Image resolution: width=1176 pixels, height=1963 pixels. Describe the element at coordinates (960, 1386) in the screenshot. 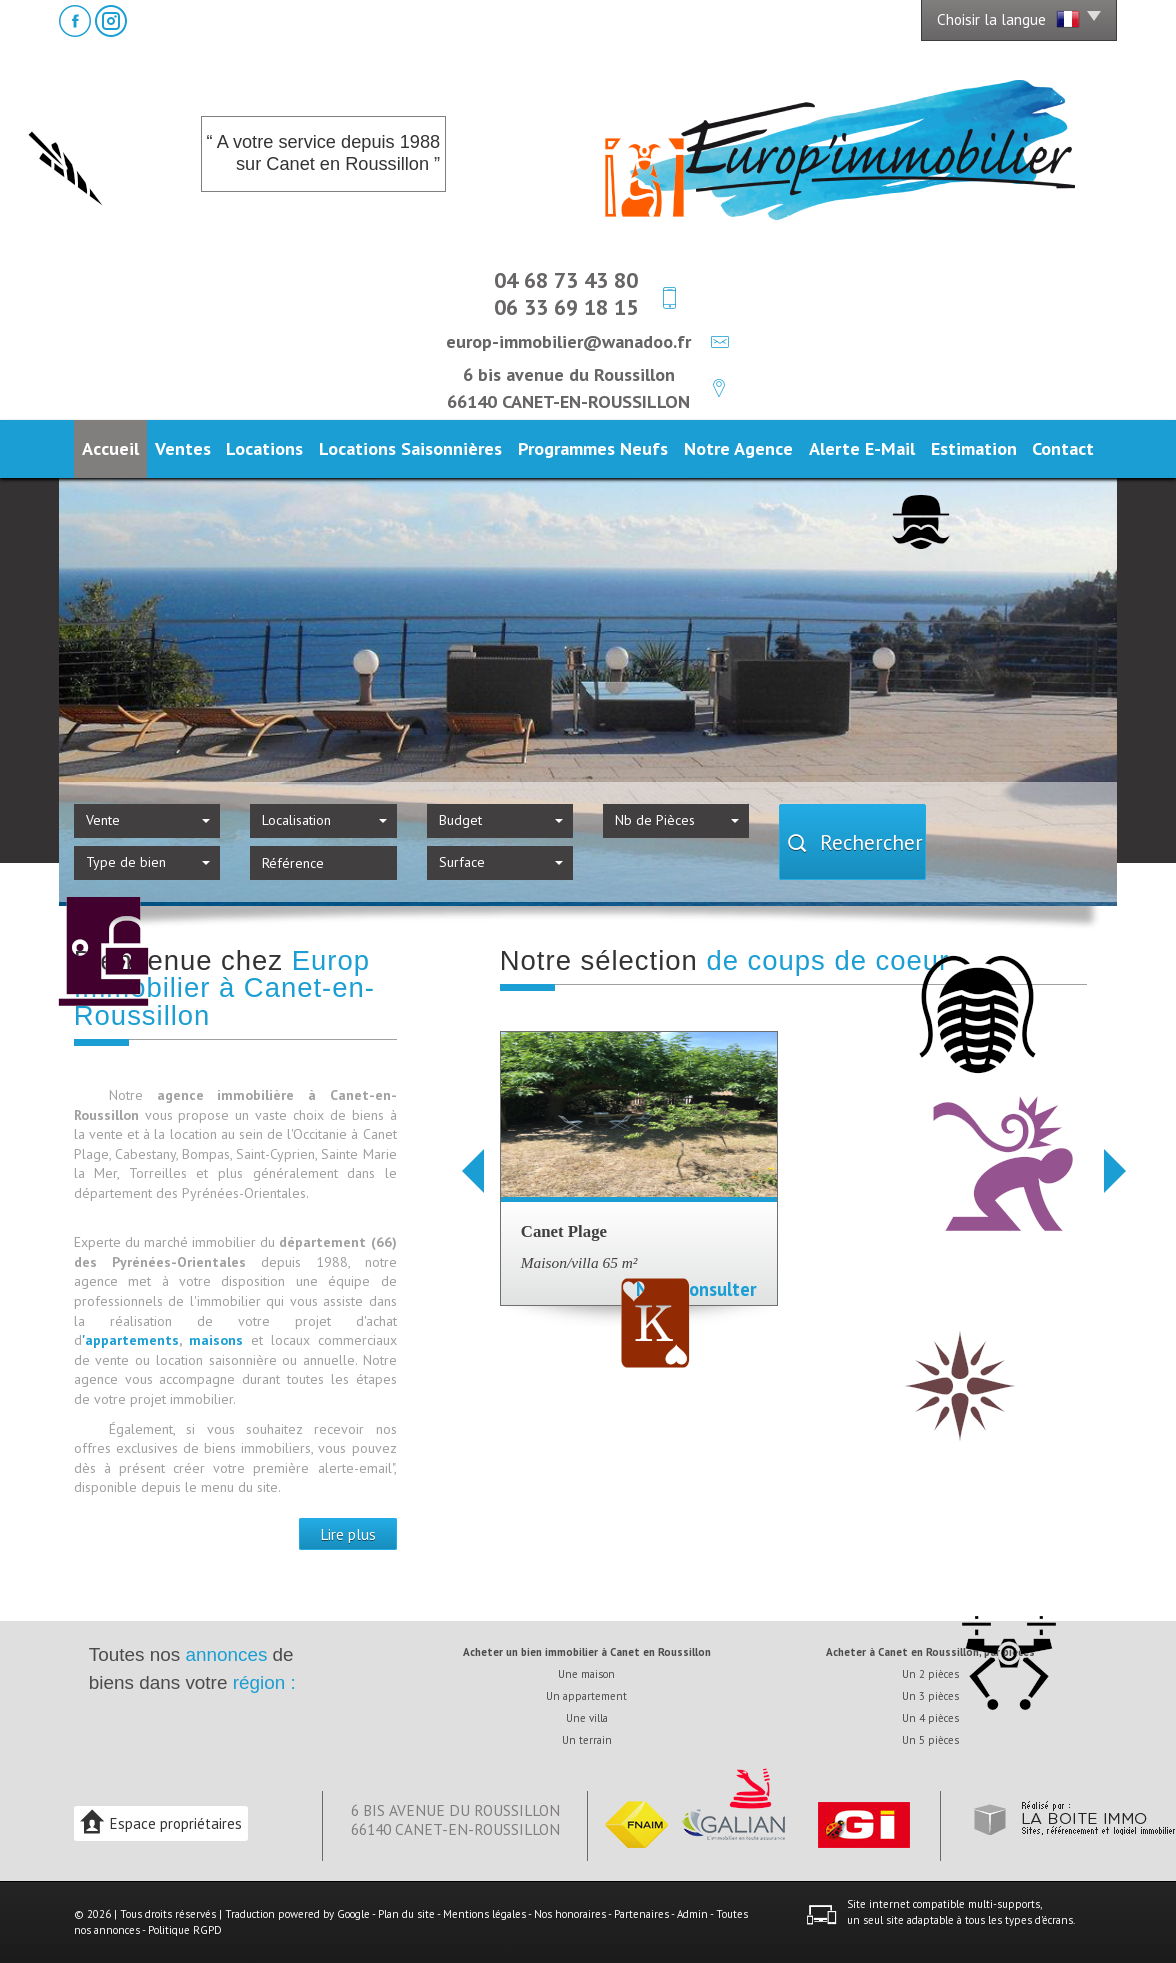

I see `indicates a hazard or danger zone in gameplay` at that location.